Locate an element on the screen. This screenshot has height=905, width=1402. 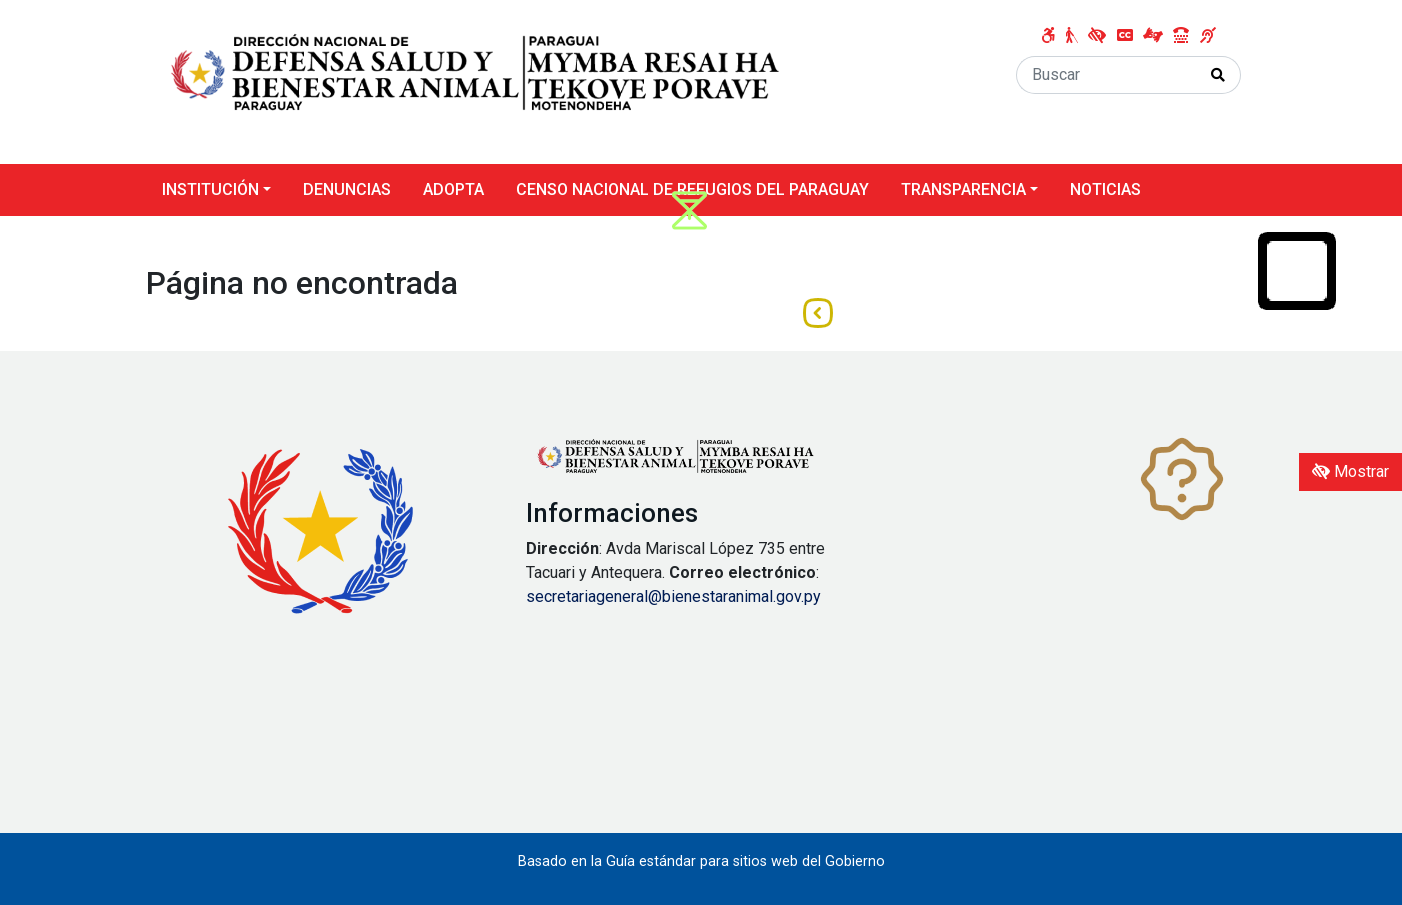
crop image to square aspect ratio is located at coordinates (1297, 271).